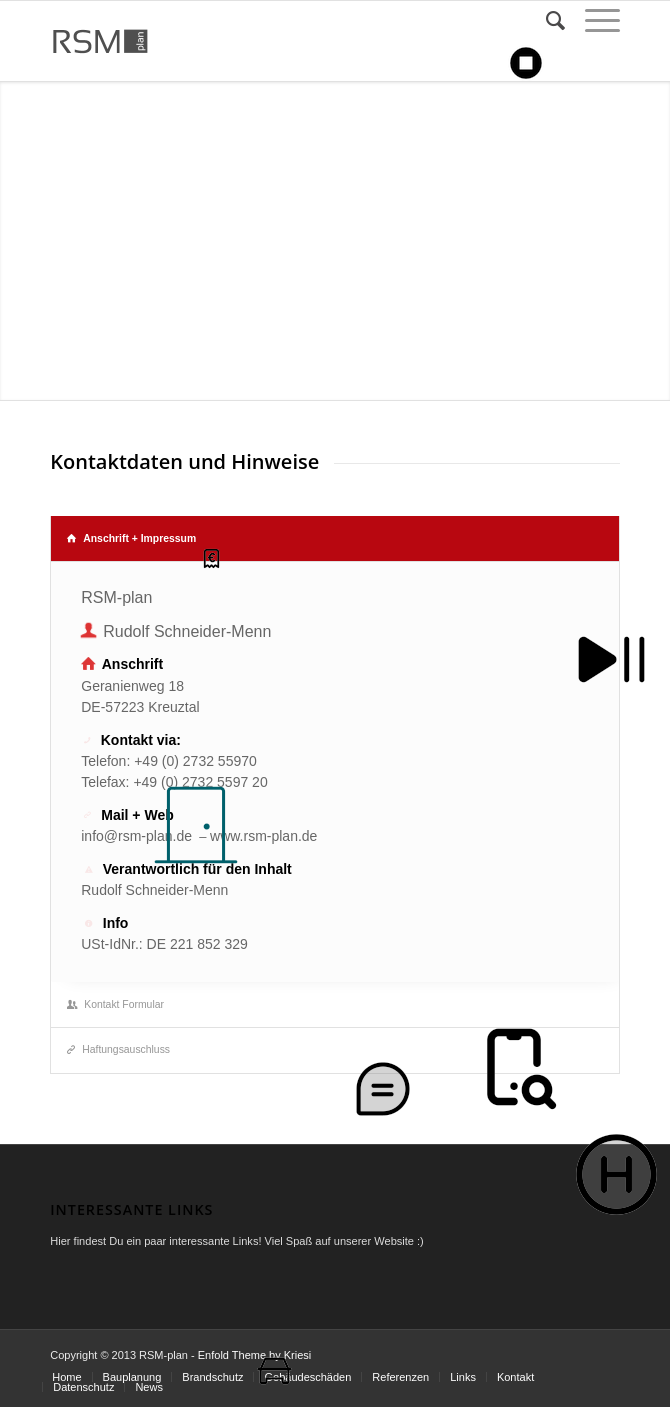 Image resolution: width=670 pixels, height=1407 pixels. Describe the element at coordinates (211, 558) in the screenshot. I see `view euro transaction receipt` at that location.